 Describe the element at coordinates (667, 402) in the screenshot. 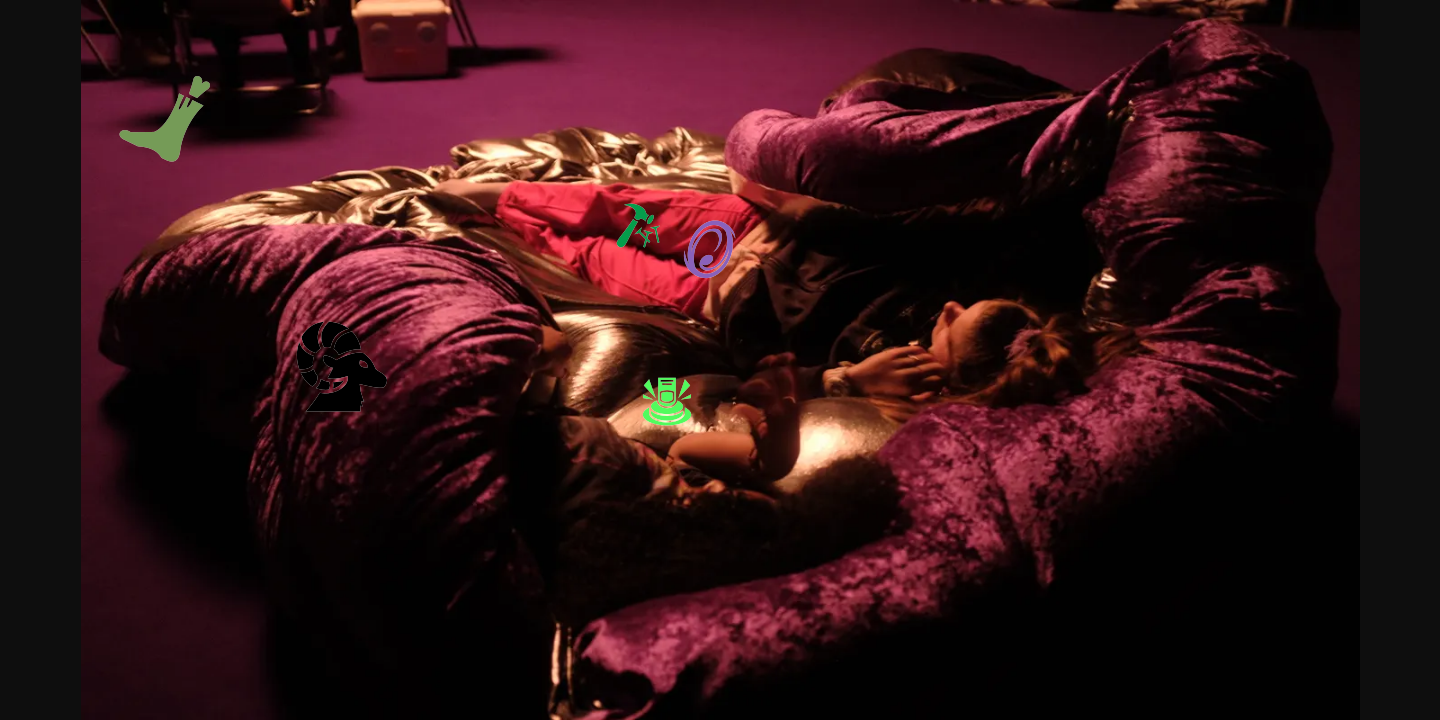

I see `tap to confirm or activate` at that location.